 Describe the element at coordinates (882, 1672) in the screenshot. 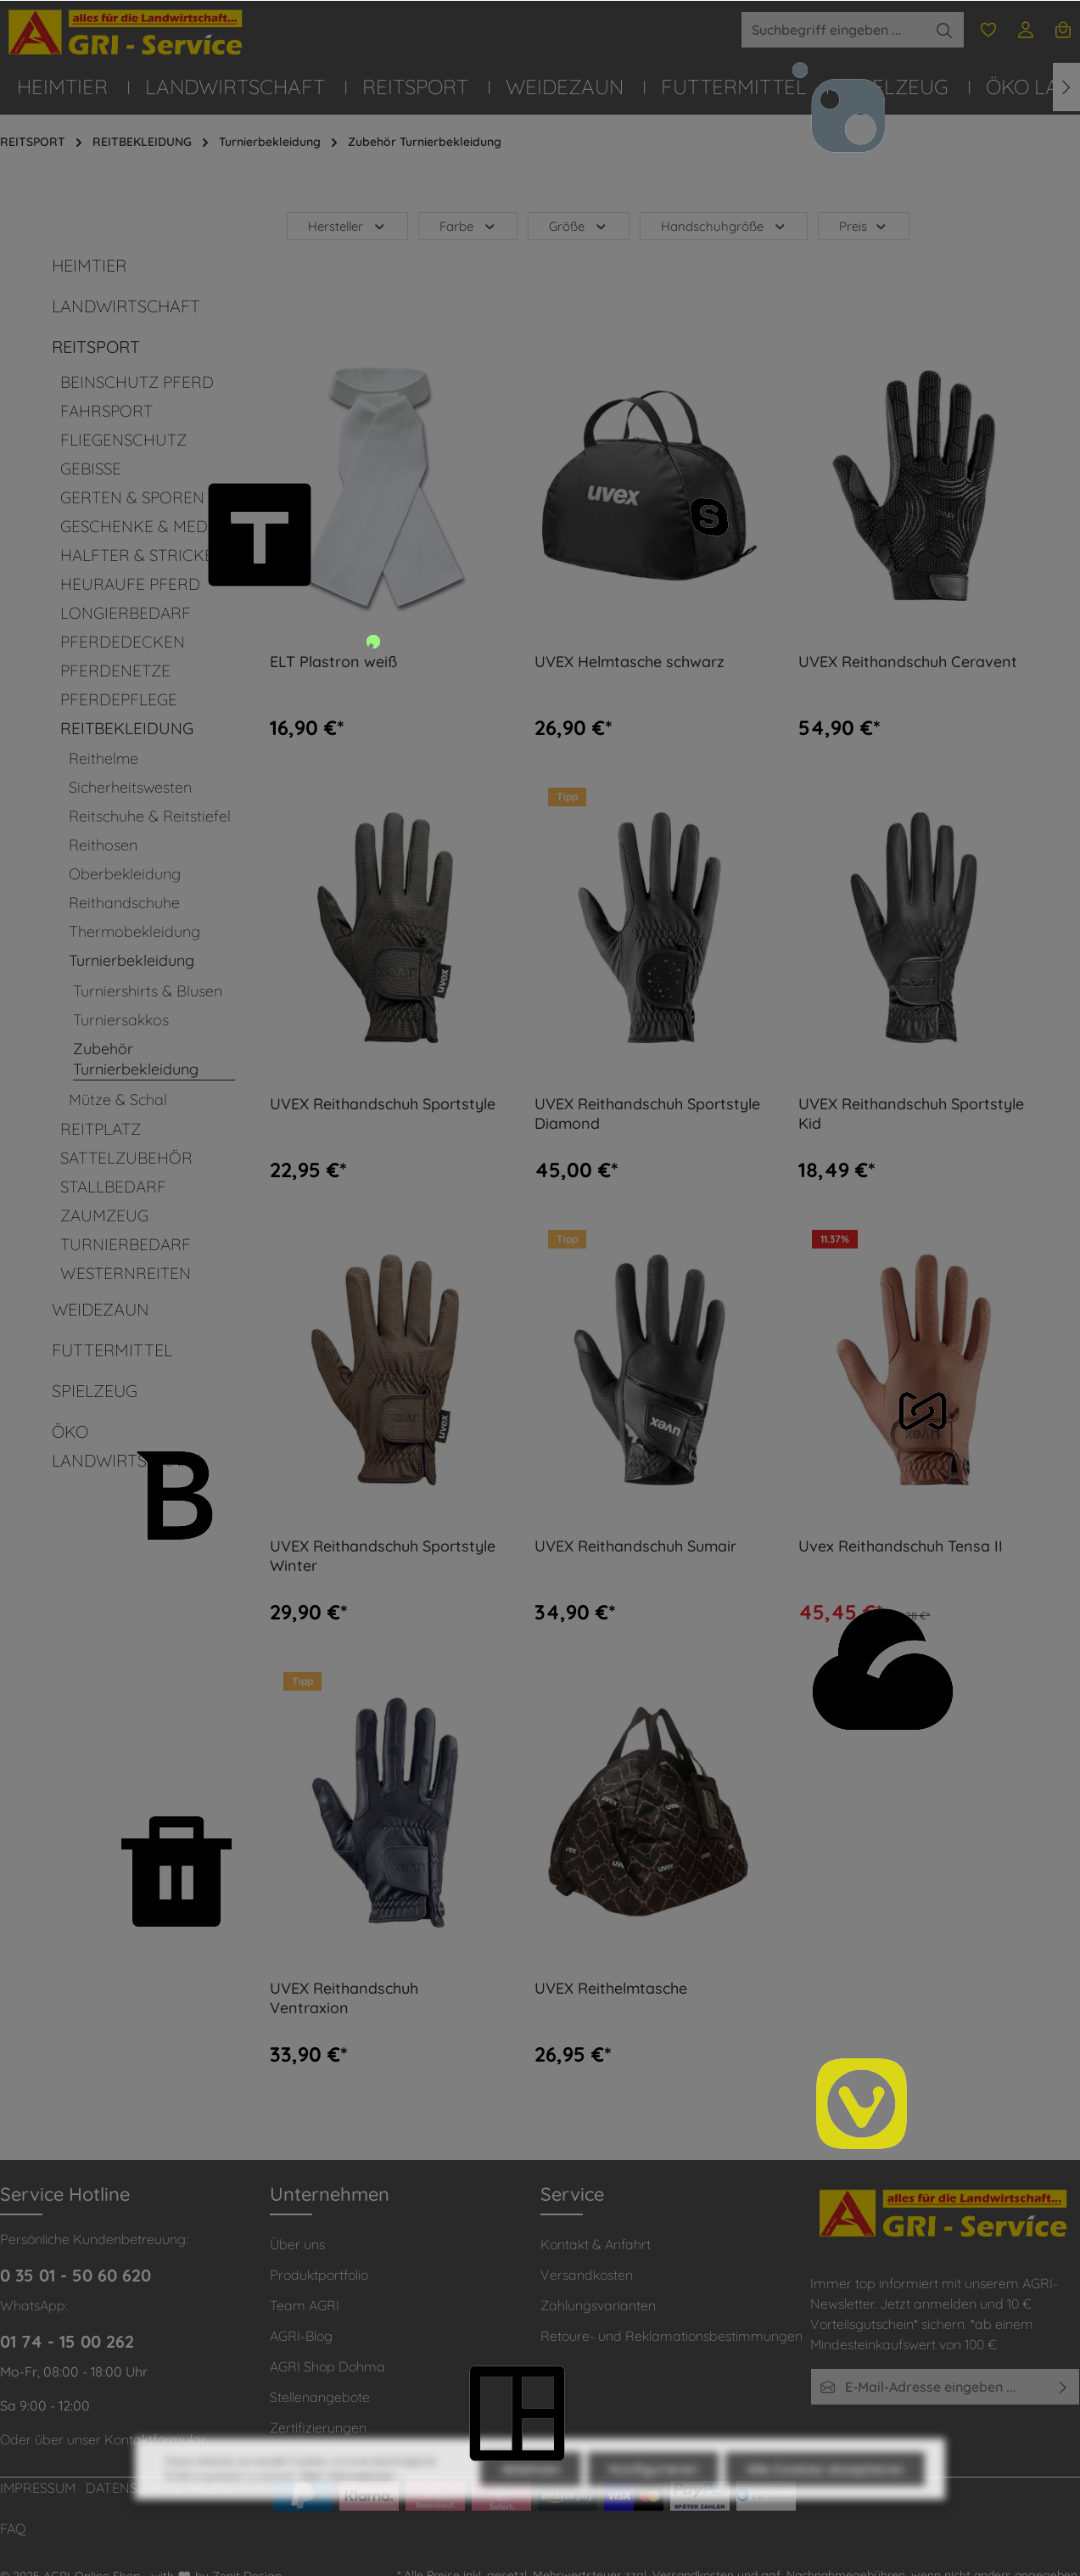

I see `access cloud storage` at that location.